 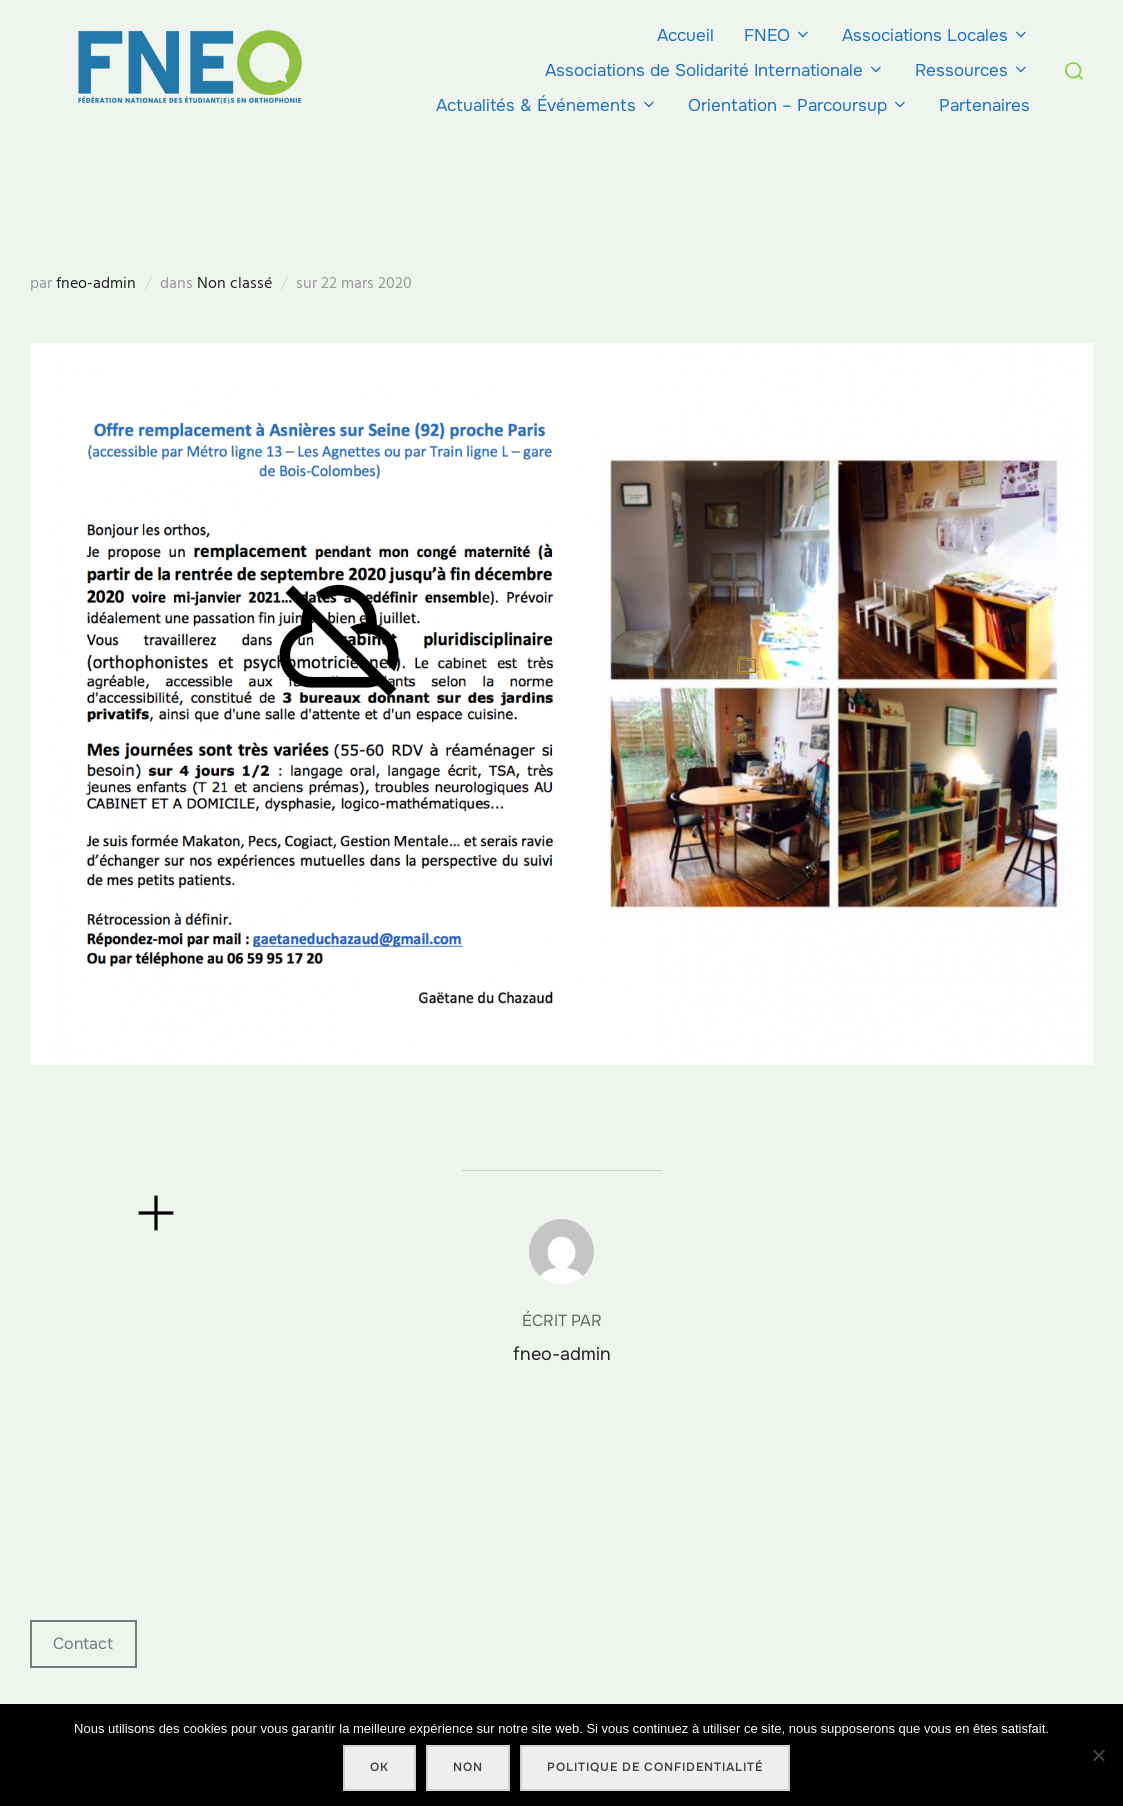 I want to click on indicates no cloud connection or offline status, so click(x=339, y=639).